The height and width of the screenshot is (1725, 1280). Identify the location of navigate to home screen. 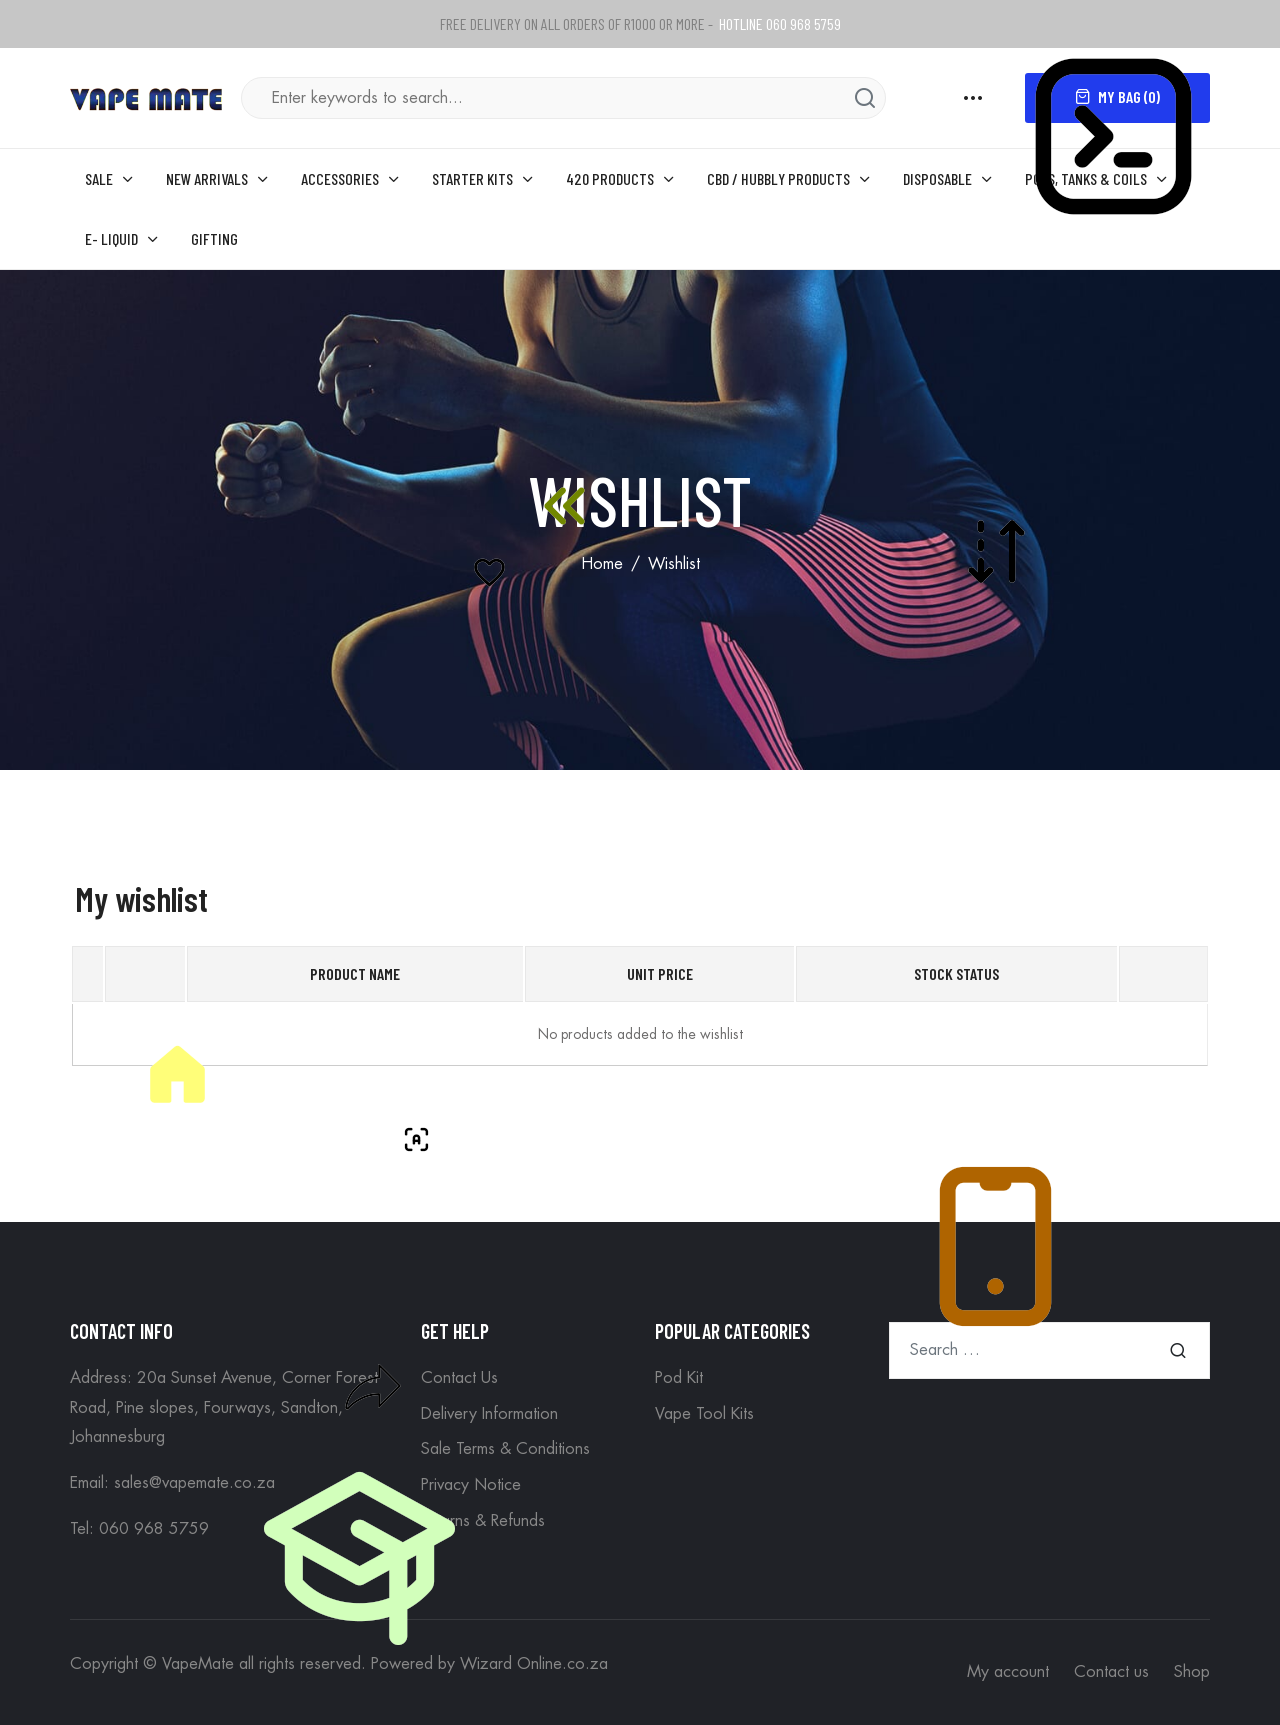
(177, 1075).